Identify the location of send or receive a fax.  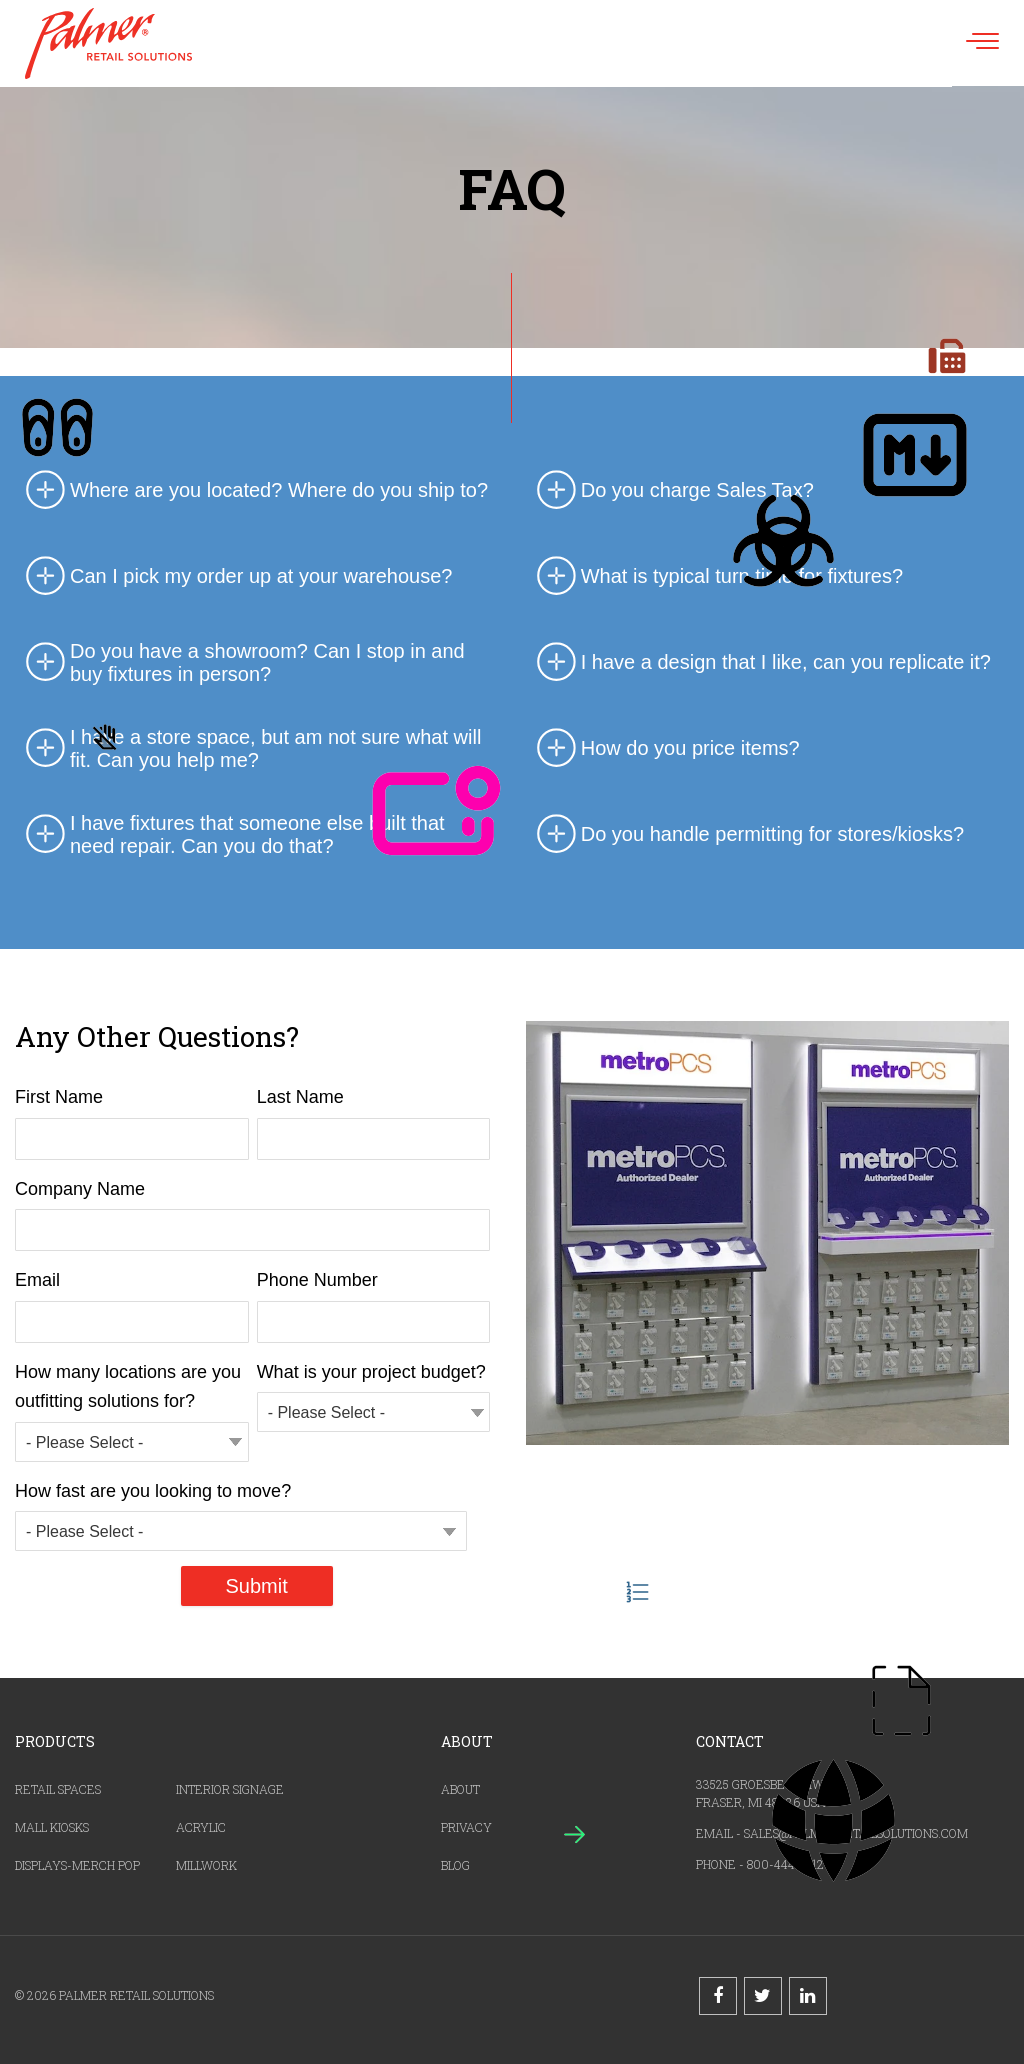
(947, 357).